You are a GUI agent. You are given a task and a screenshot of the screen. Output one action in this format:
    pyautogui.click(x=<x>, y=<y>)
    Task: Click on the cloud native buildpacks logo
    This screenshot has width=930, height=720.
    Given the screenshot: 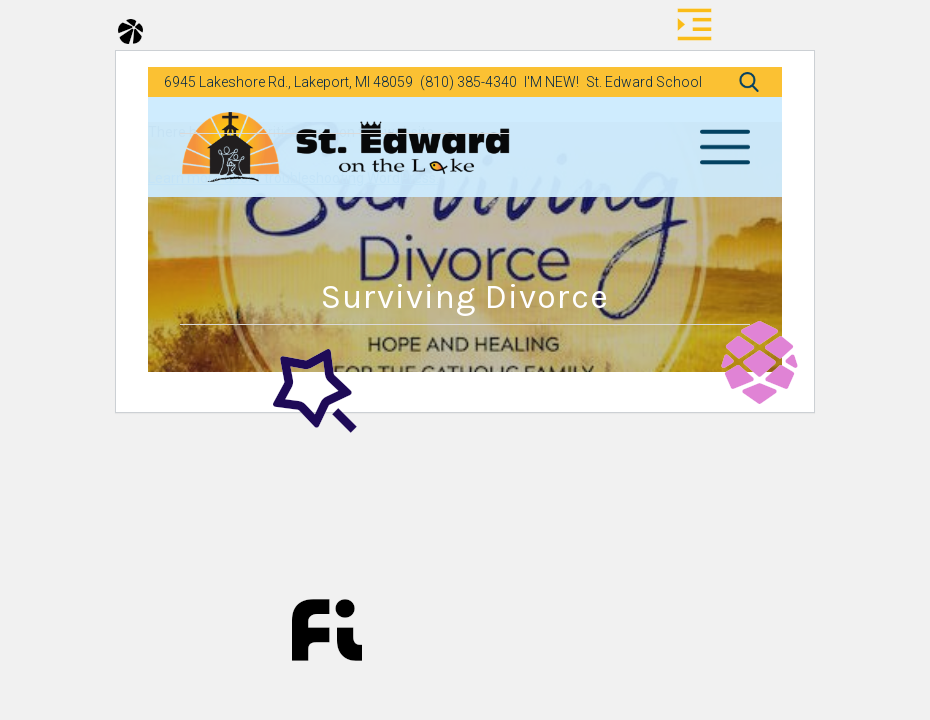 What is the action you would take?
    pyautogui.click(x=130, y=31)
    